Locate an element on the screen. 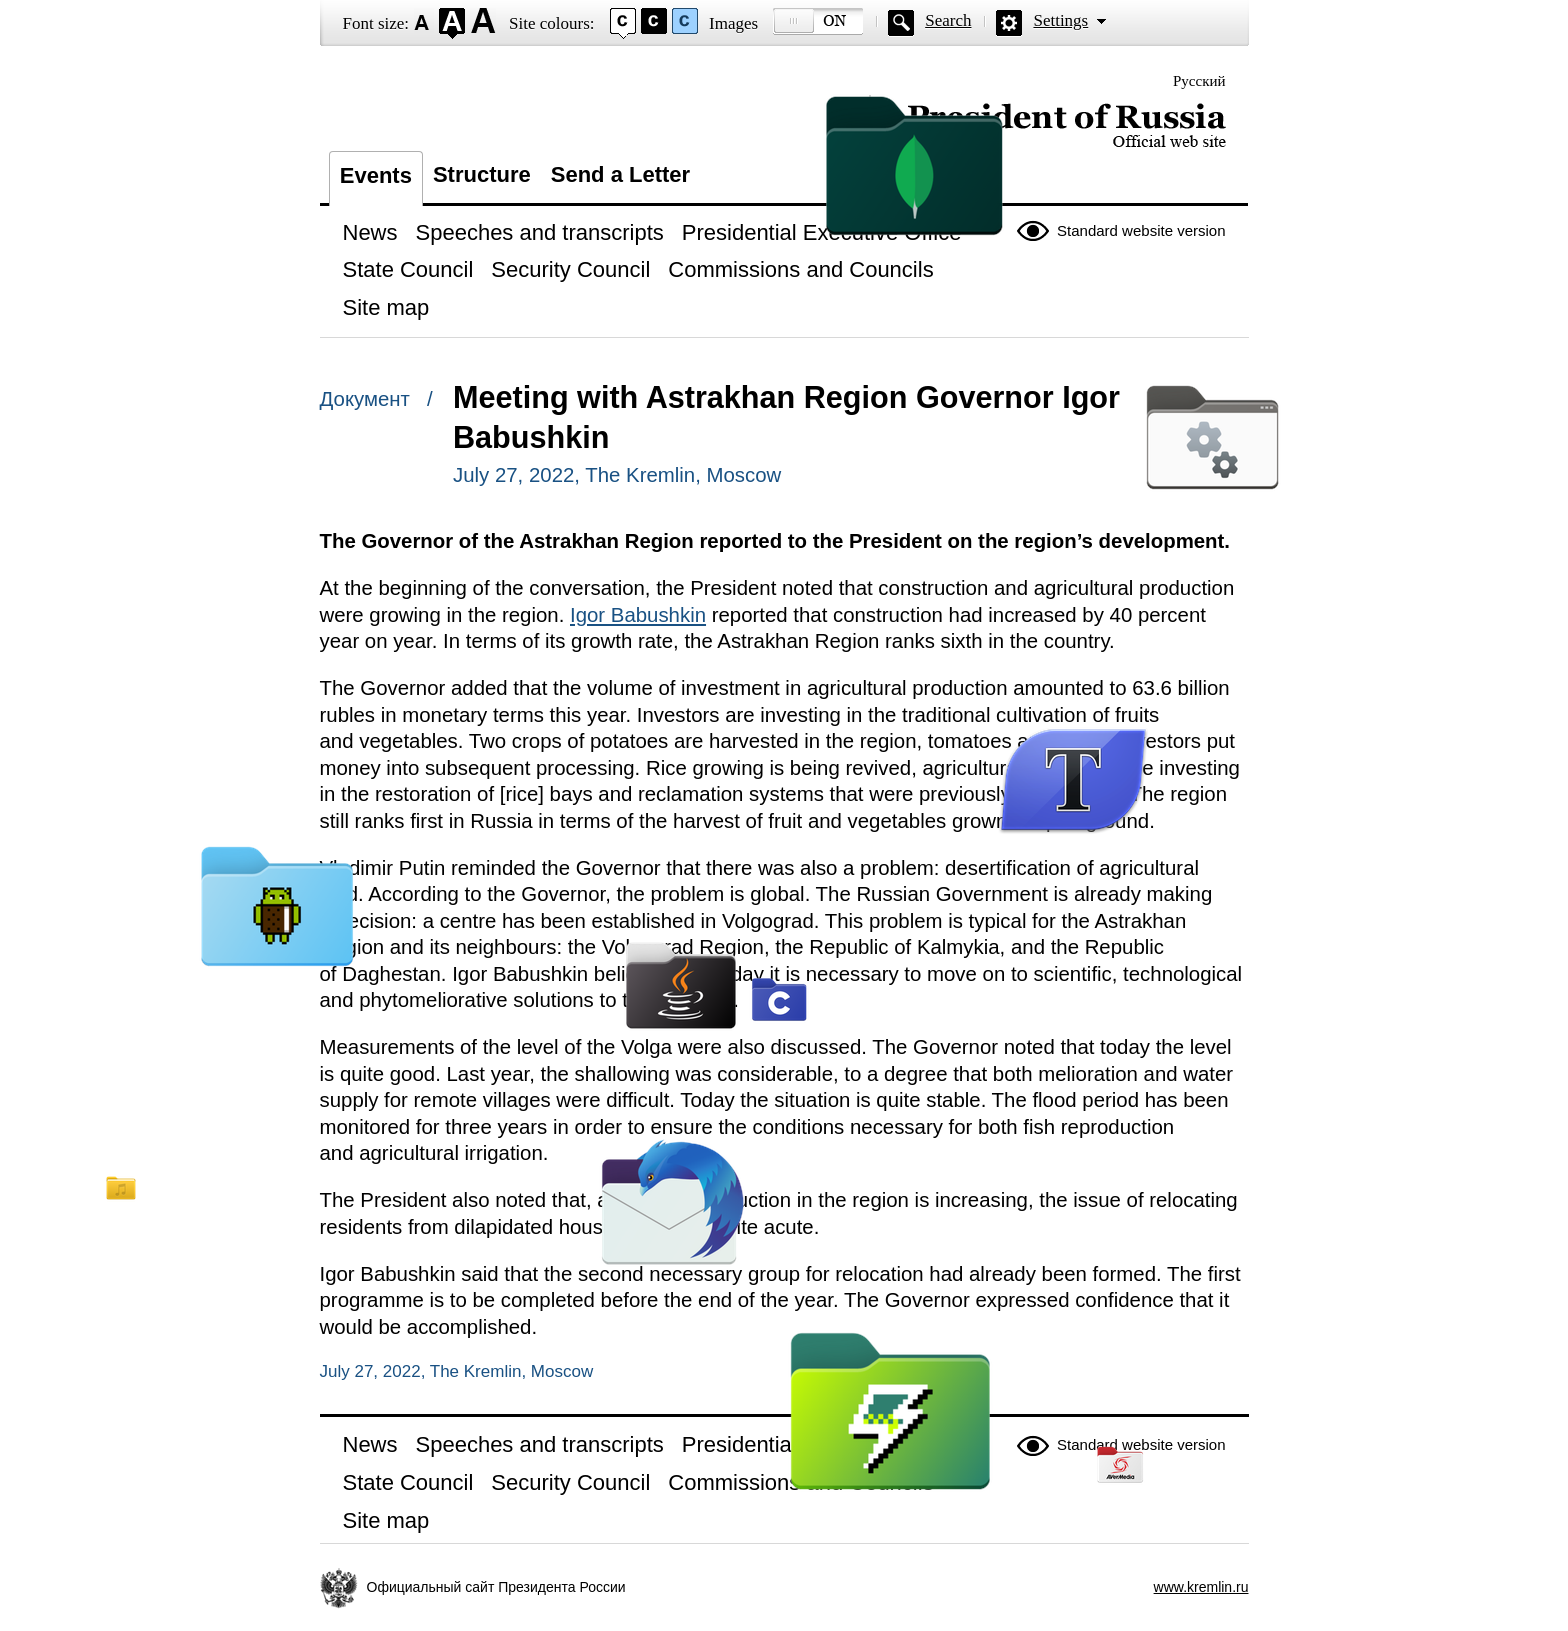 Image resolution: width=1568 pixels, height=1631 pixels. open folder containing C programming files is located at coordinates (779, 1001).